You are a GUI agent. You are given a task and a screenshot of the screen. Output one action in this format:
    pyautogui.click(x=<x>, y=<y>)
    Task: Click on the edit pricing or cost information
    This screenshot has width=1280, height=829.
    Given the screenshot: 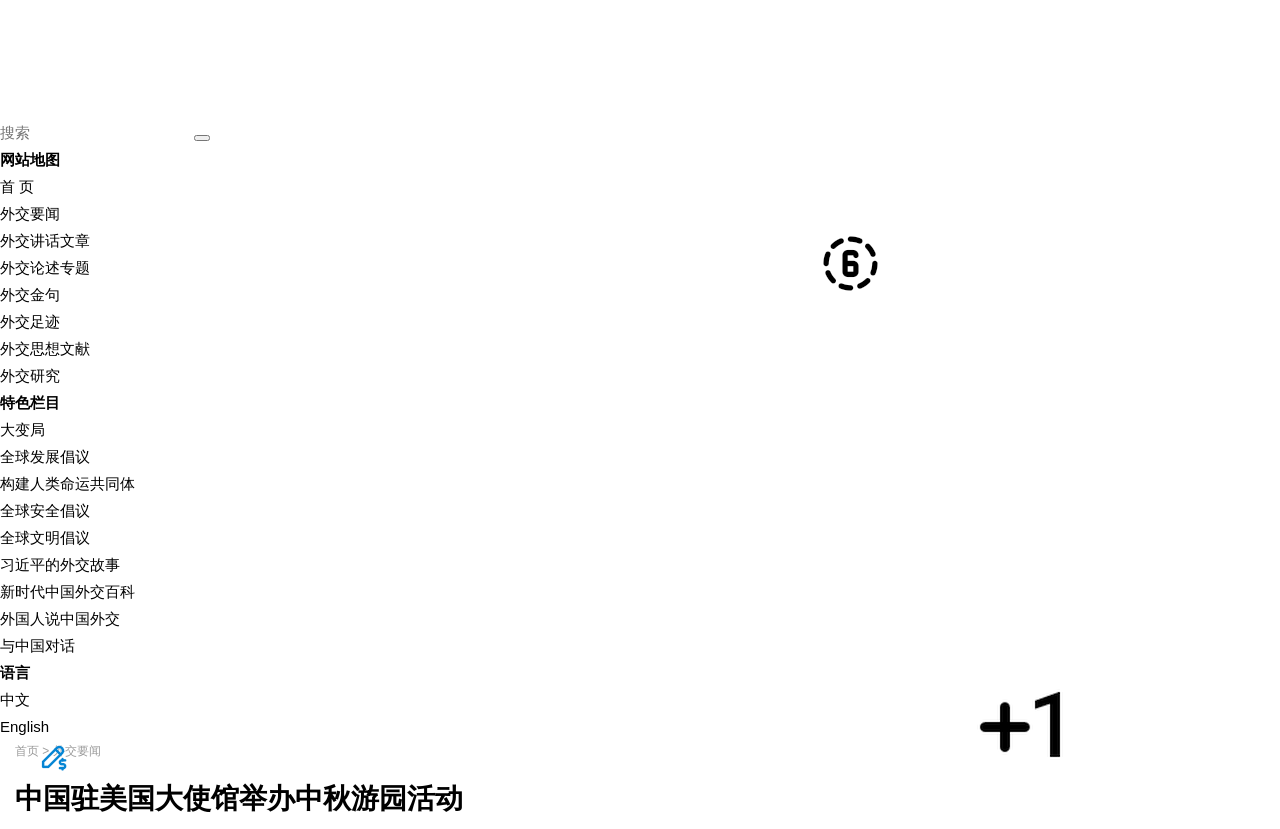 What is the action you would take?
    pyautogui.click(x=53, y=756)
    